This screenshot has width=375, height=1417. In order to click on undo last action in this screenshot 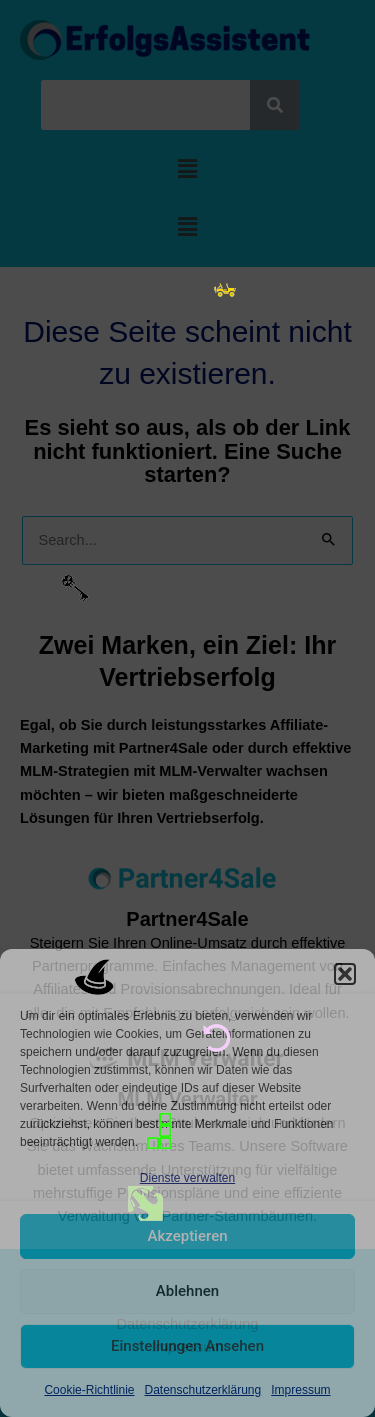, I will do `click(217, 1038)`.